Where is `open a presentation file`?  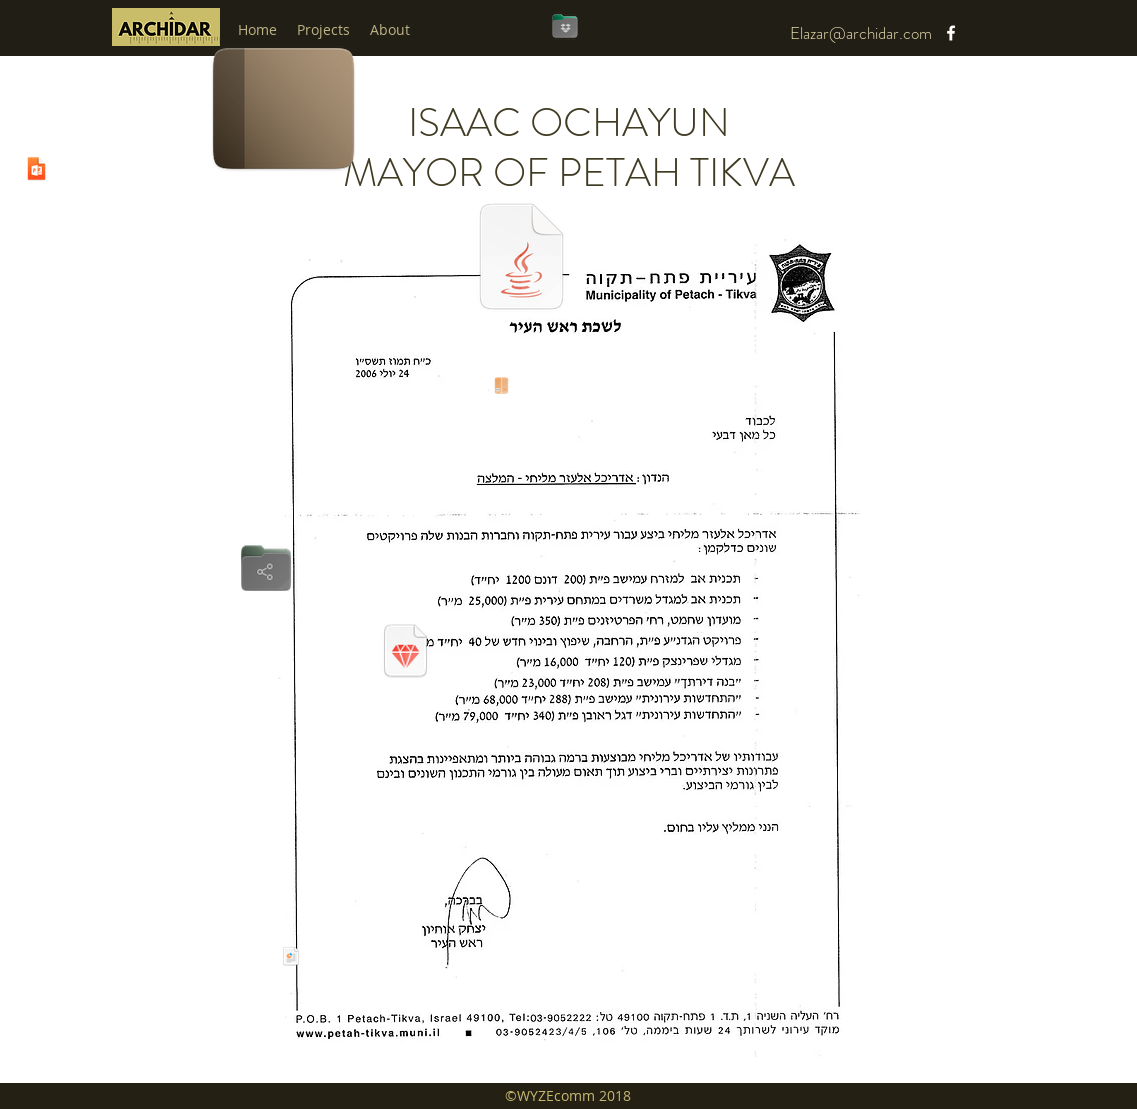
open a presentation file is located at coordinates (291, 956).